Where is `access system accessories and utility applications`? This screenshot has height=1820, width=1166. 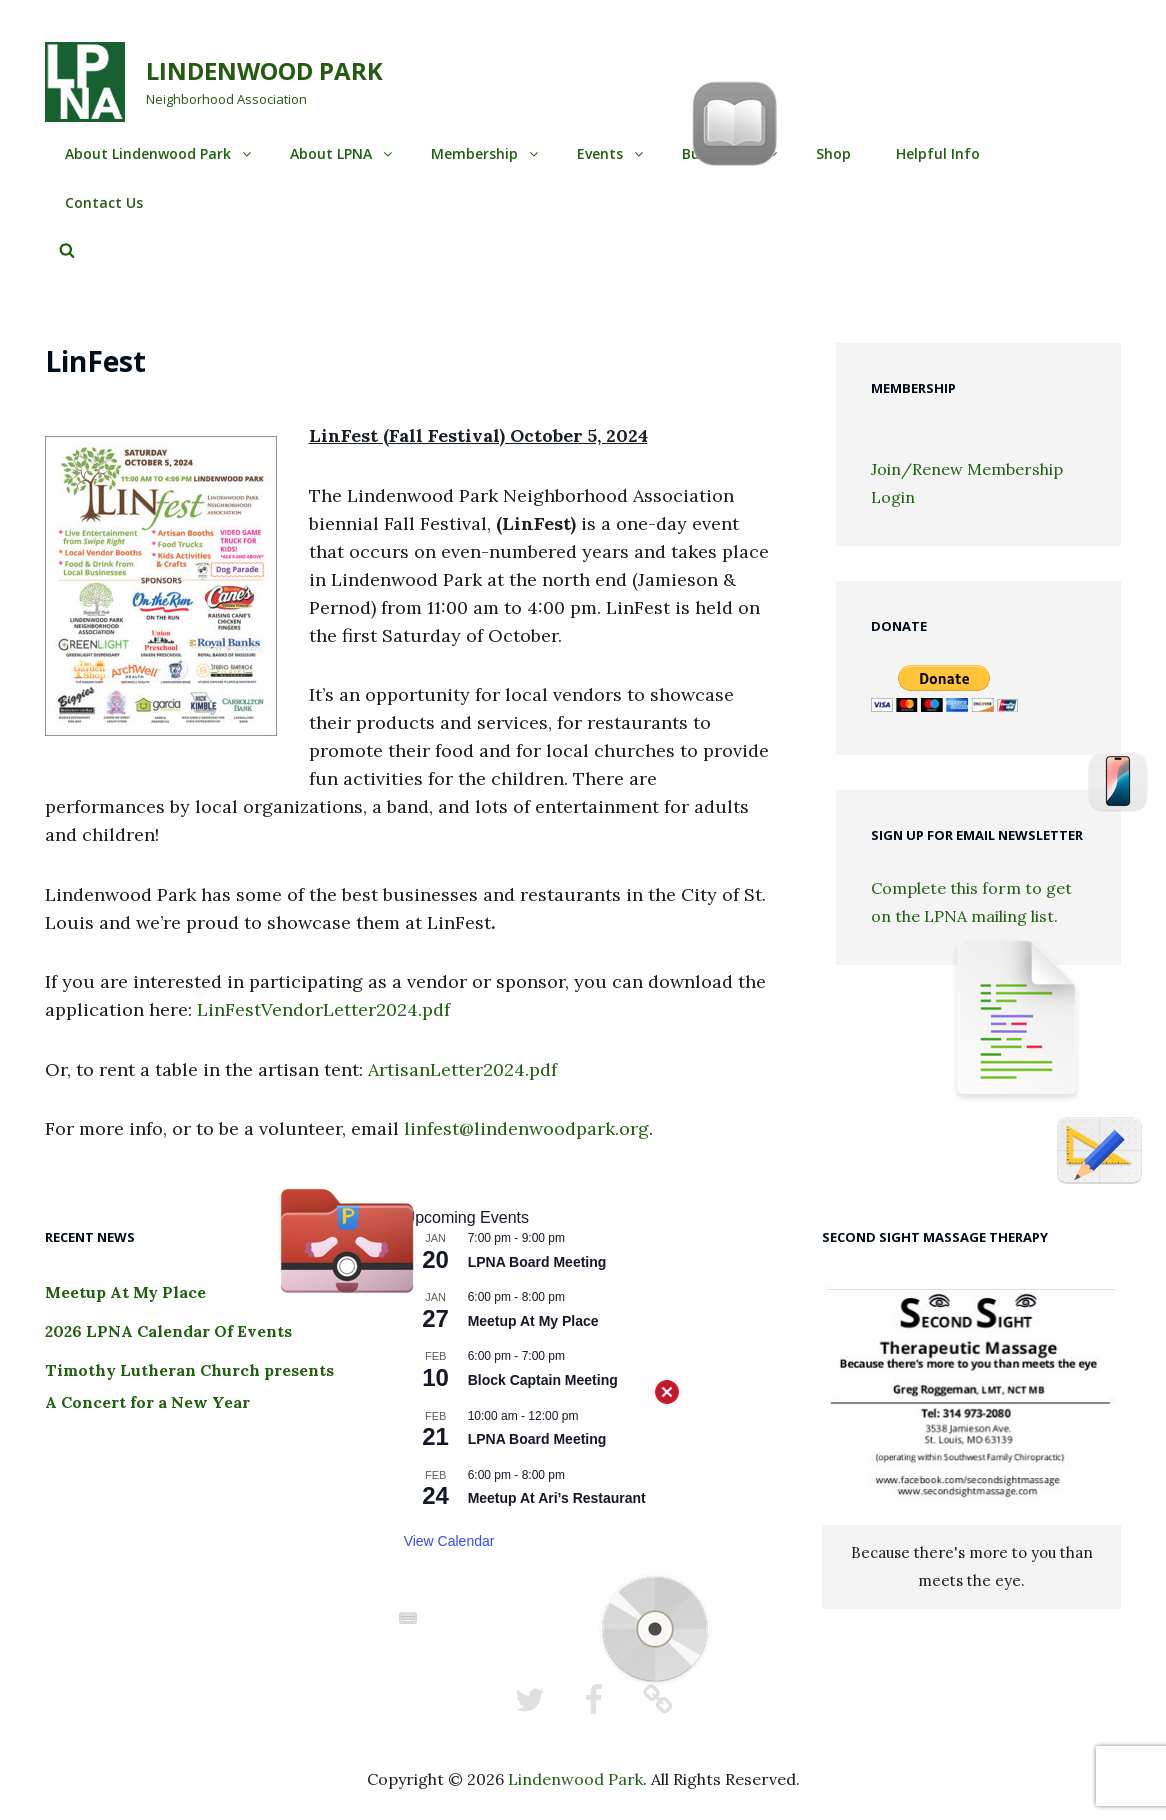 access system accessories and utility applications is located at coordinates (1099, 1150).